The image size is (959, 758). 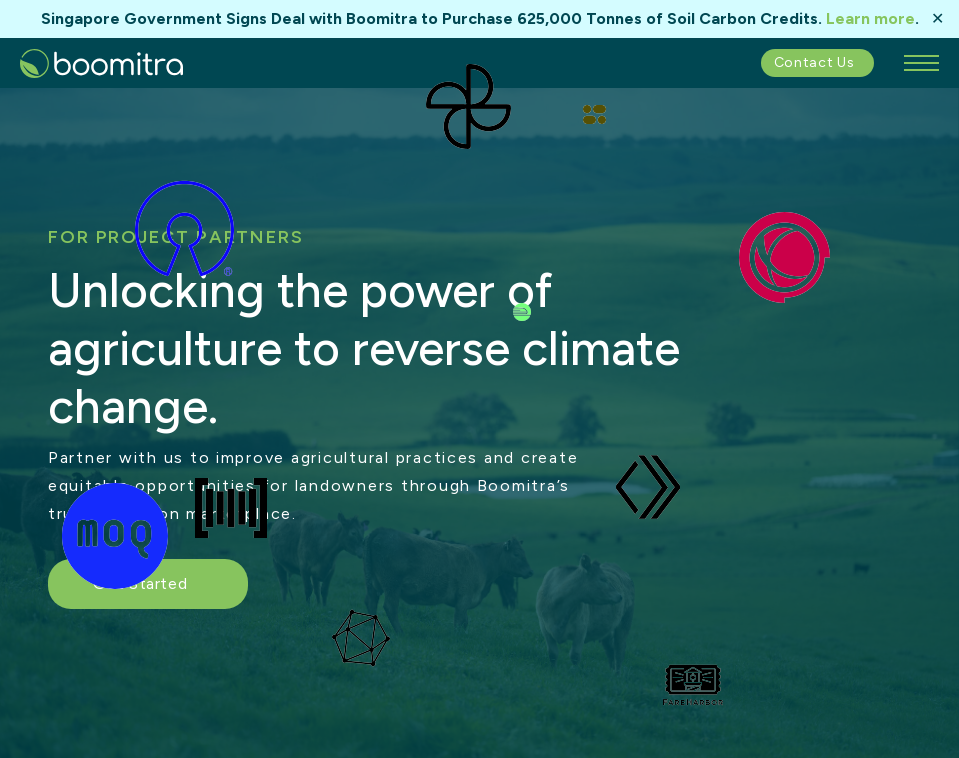 I want to click on fonoma app or service logo, so click(x=594, y=114).